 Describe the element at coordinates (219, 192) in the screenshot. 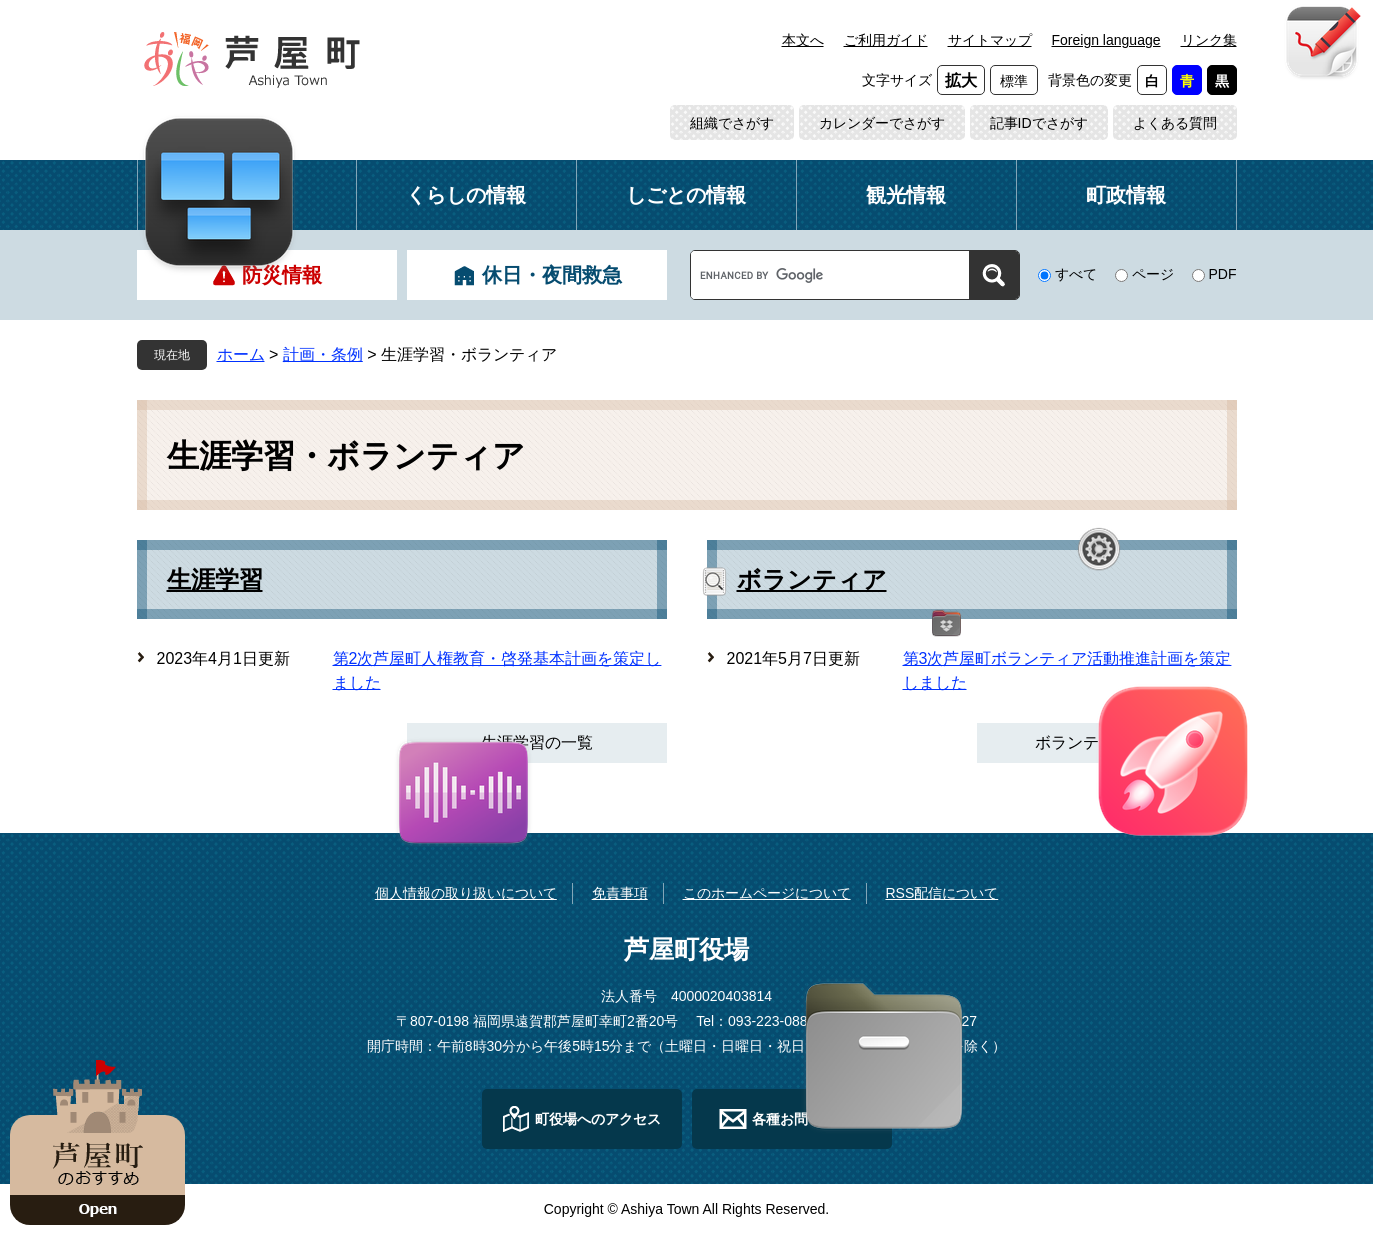

I see `open multitasking view` at that location.